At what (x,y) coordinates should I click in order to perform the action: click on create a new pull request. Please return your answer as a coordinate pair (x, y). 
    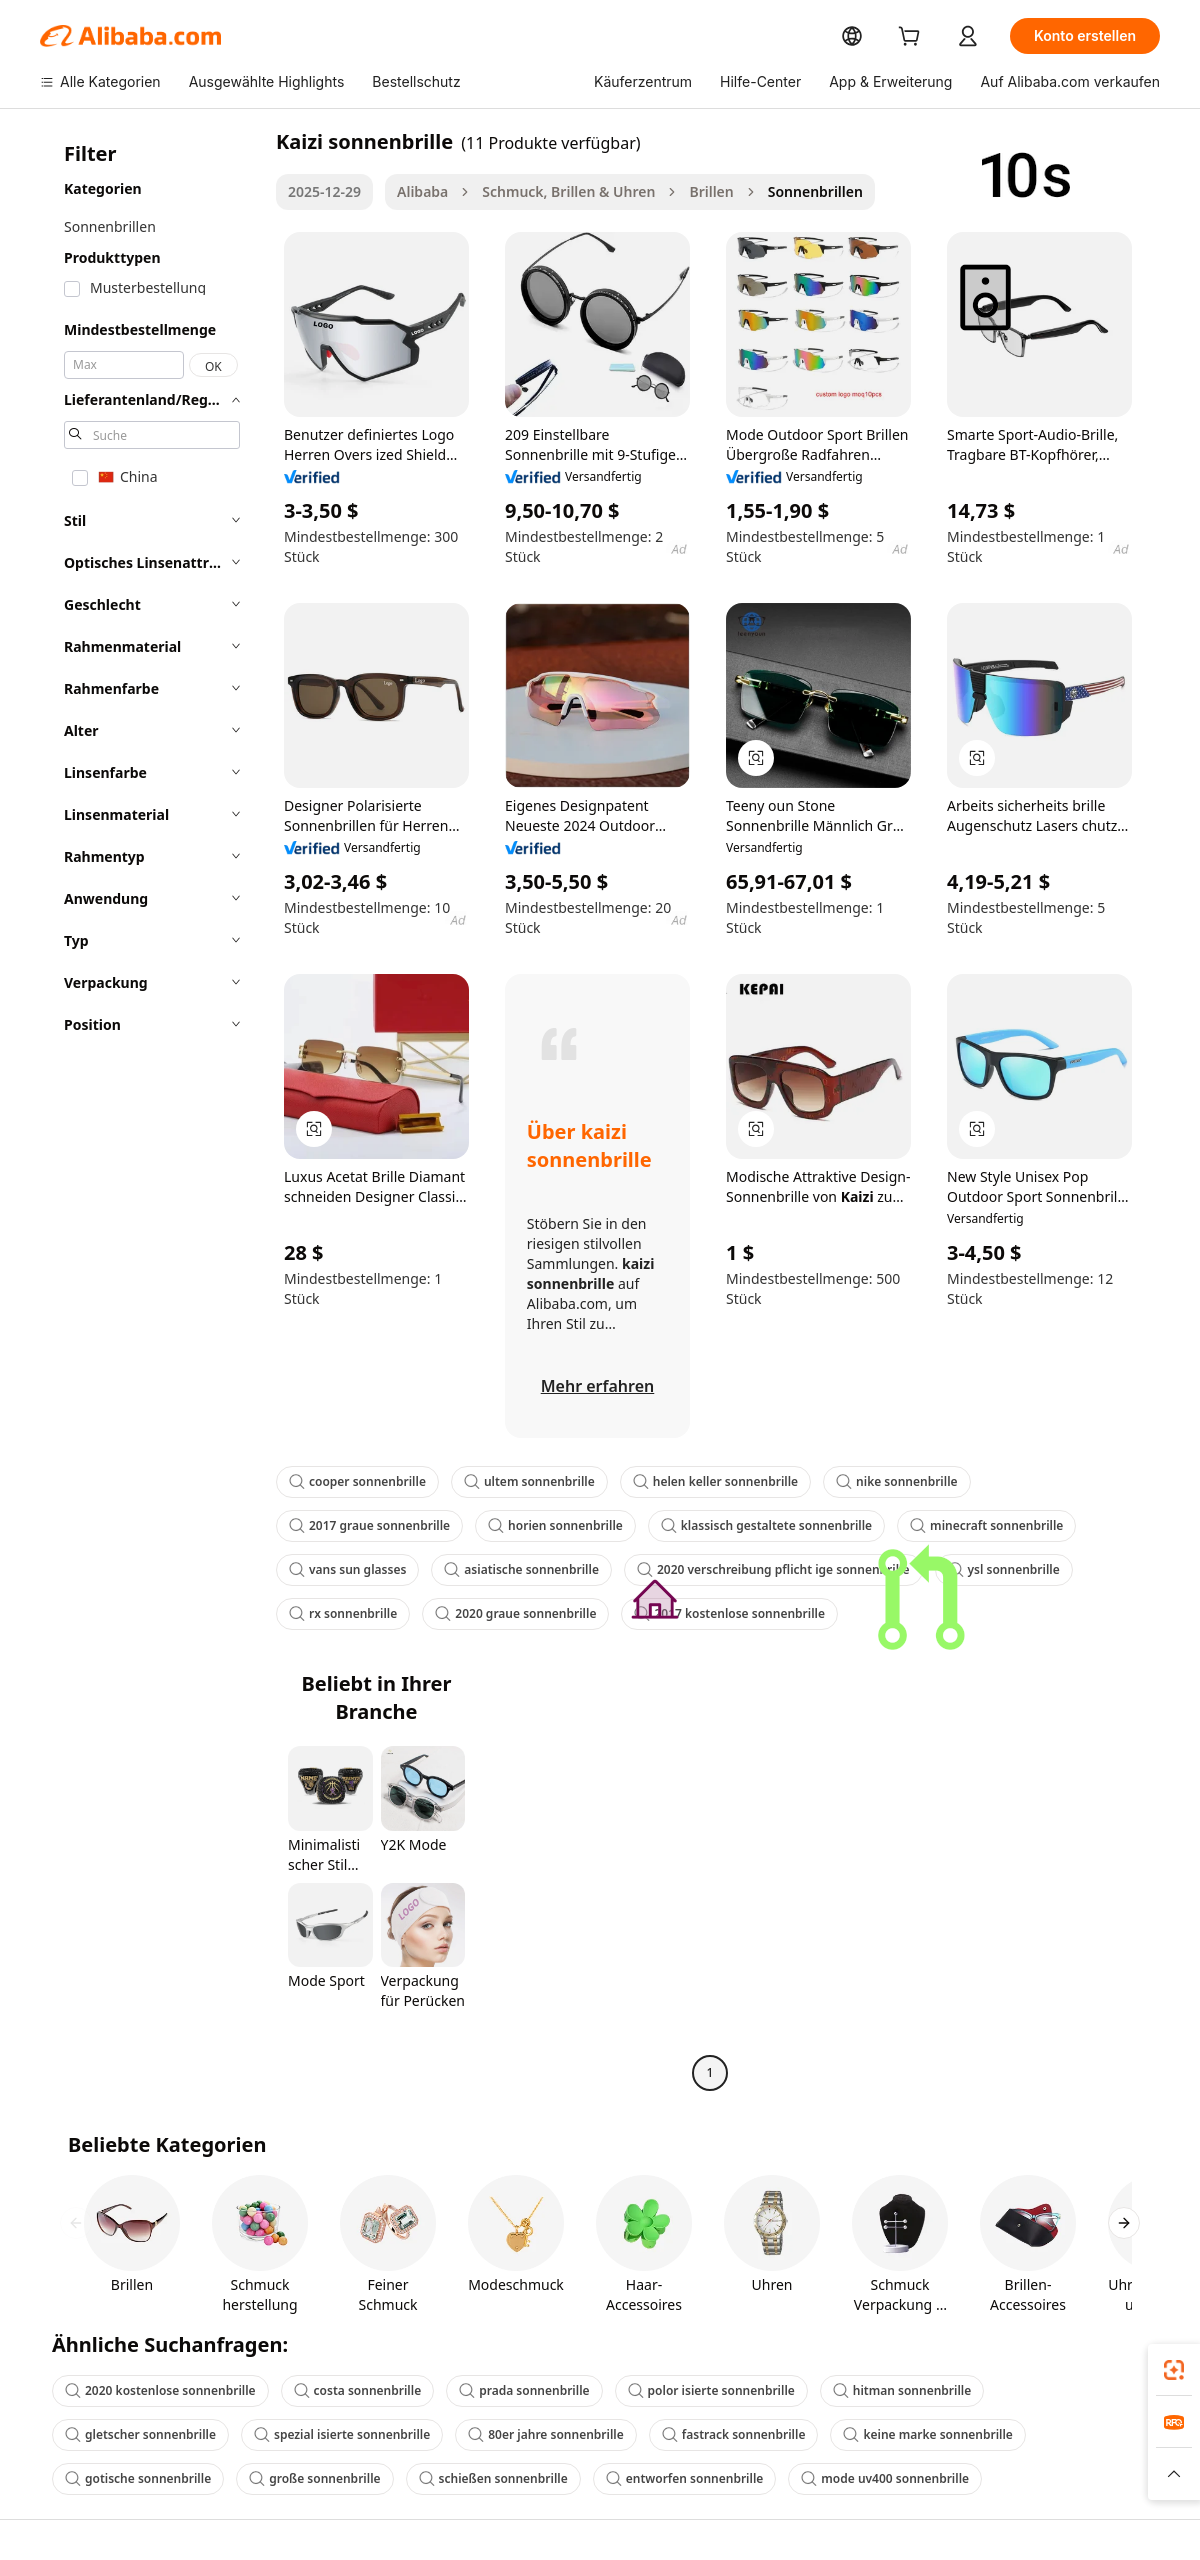
    Looking at the image, I should click on (921, 1599).